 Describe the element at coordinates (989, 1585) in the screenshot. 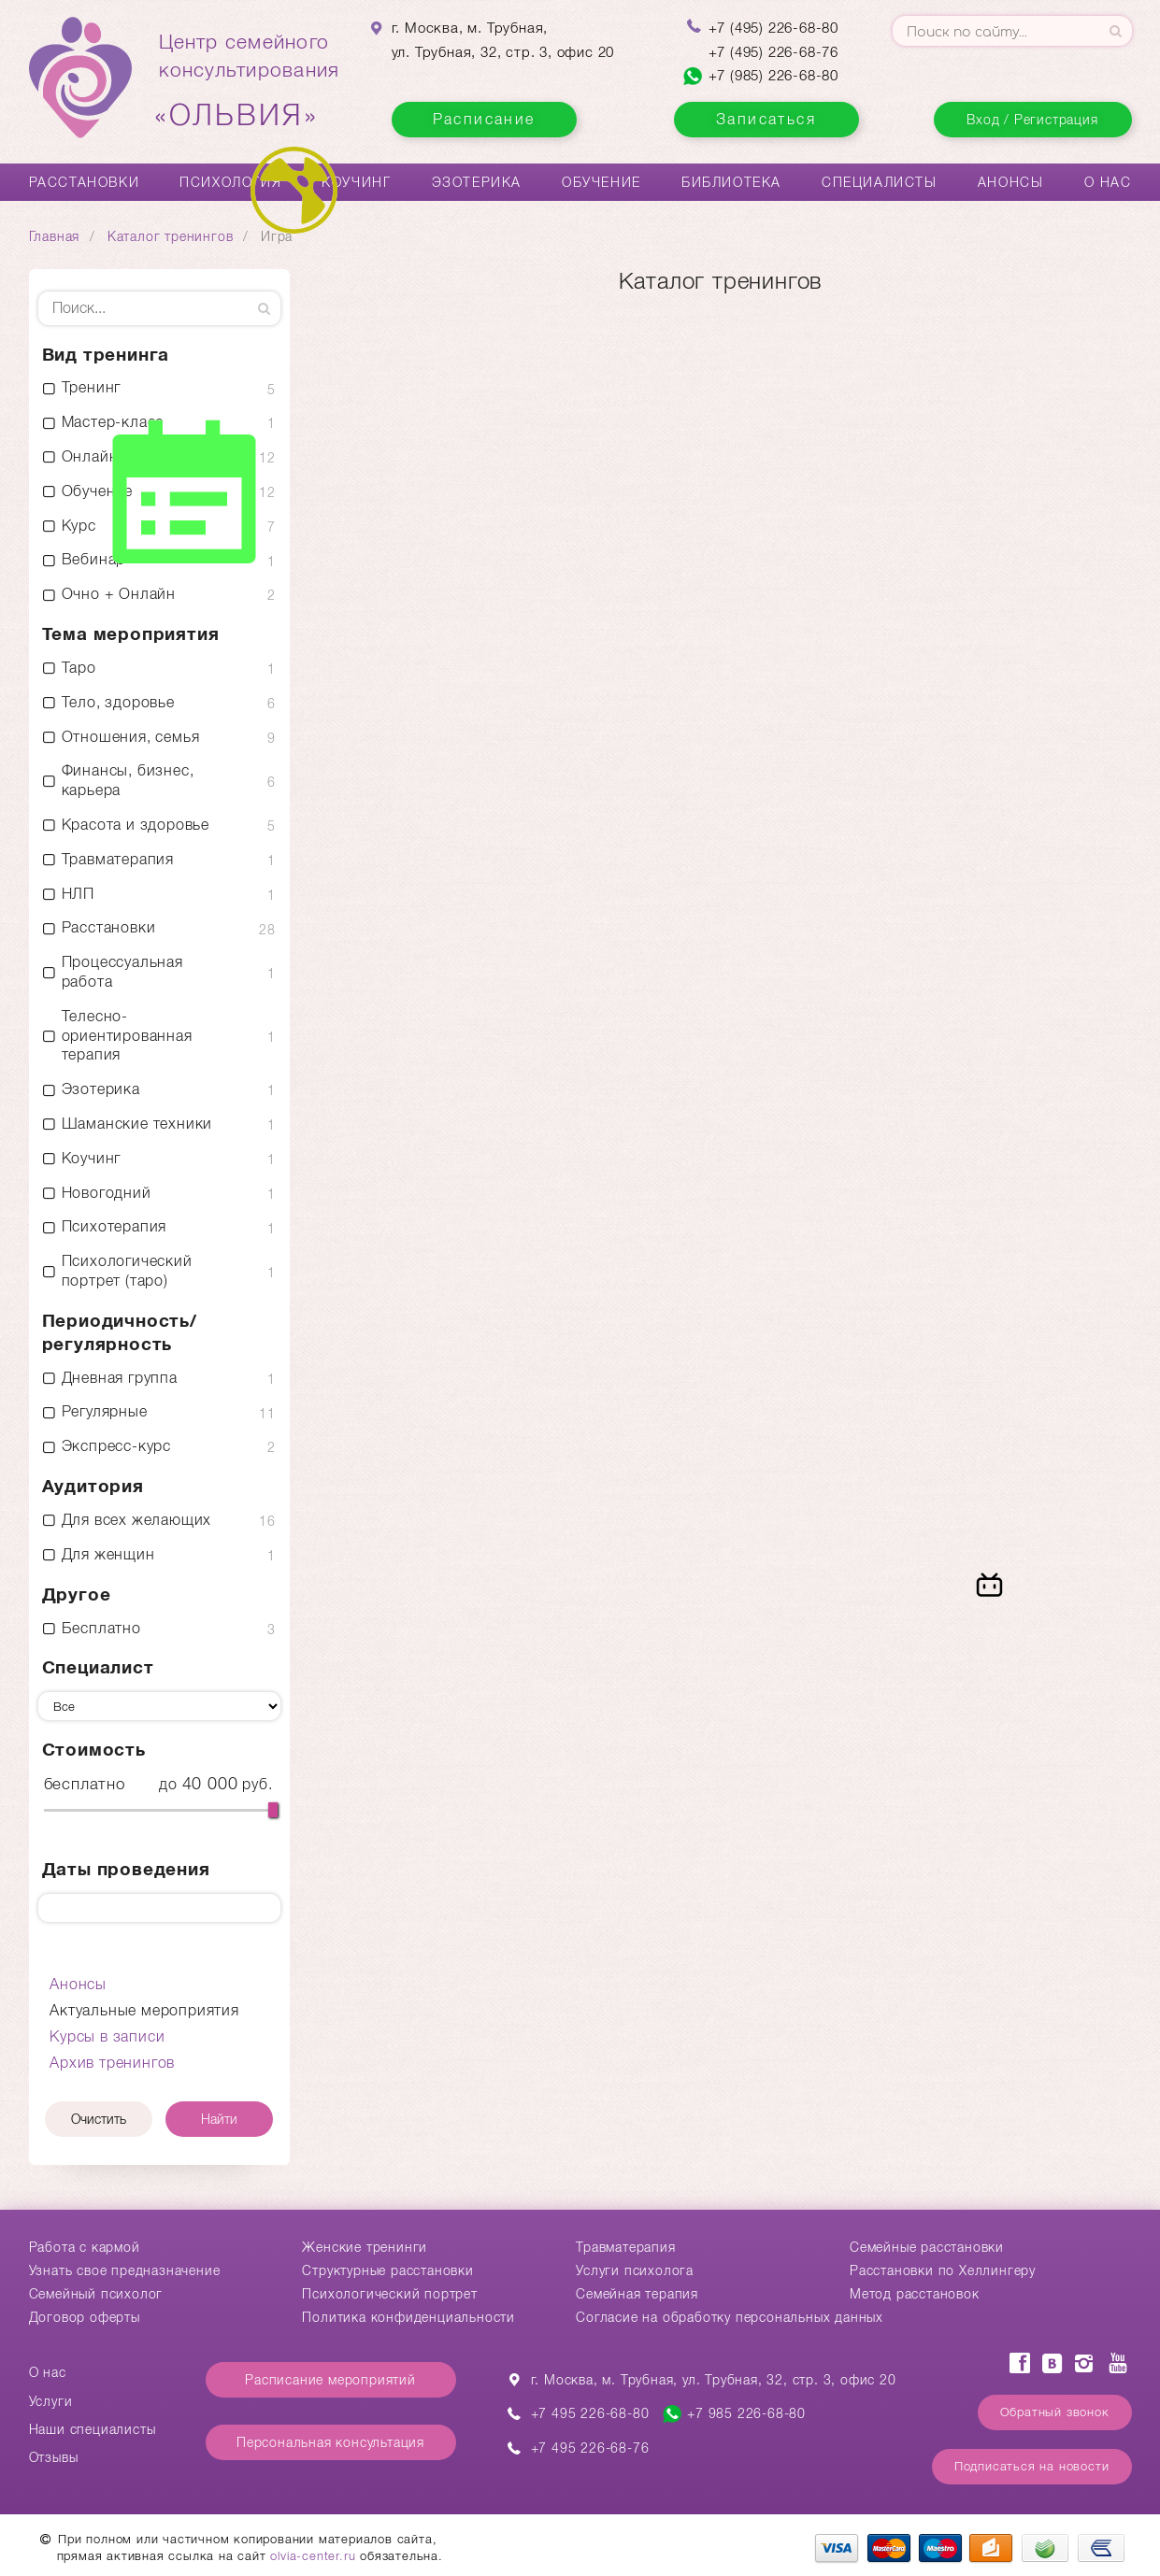

I see `open Bilibili app` at that location.